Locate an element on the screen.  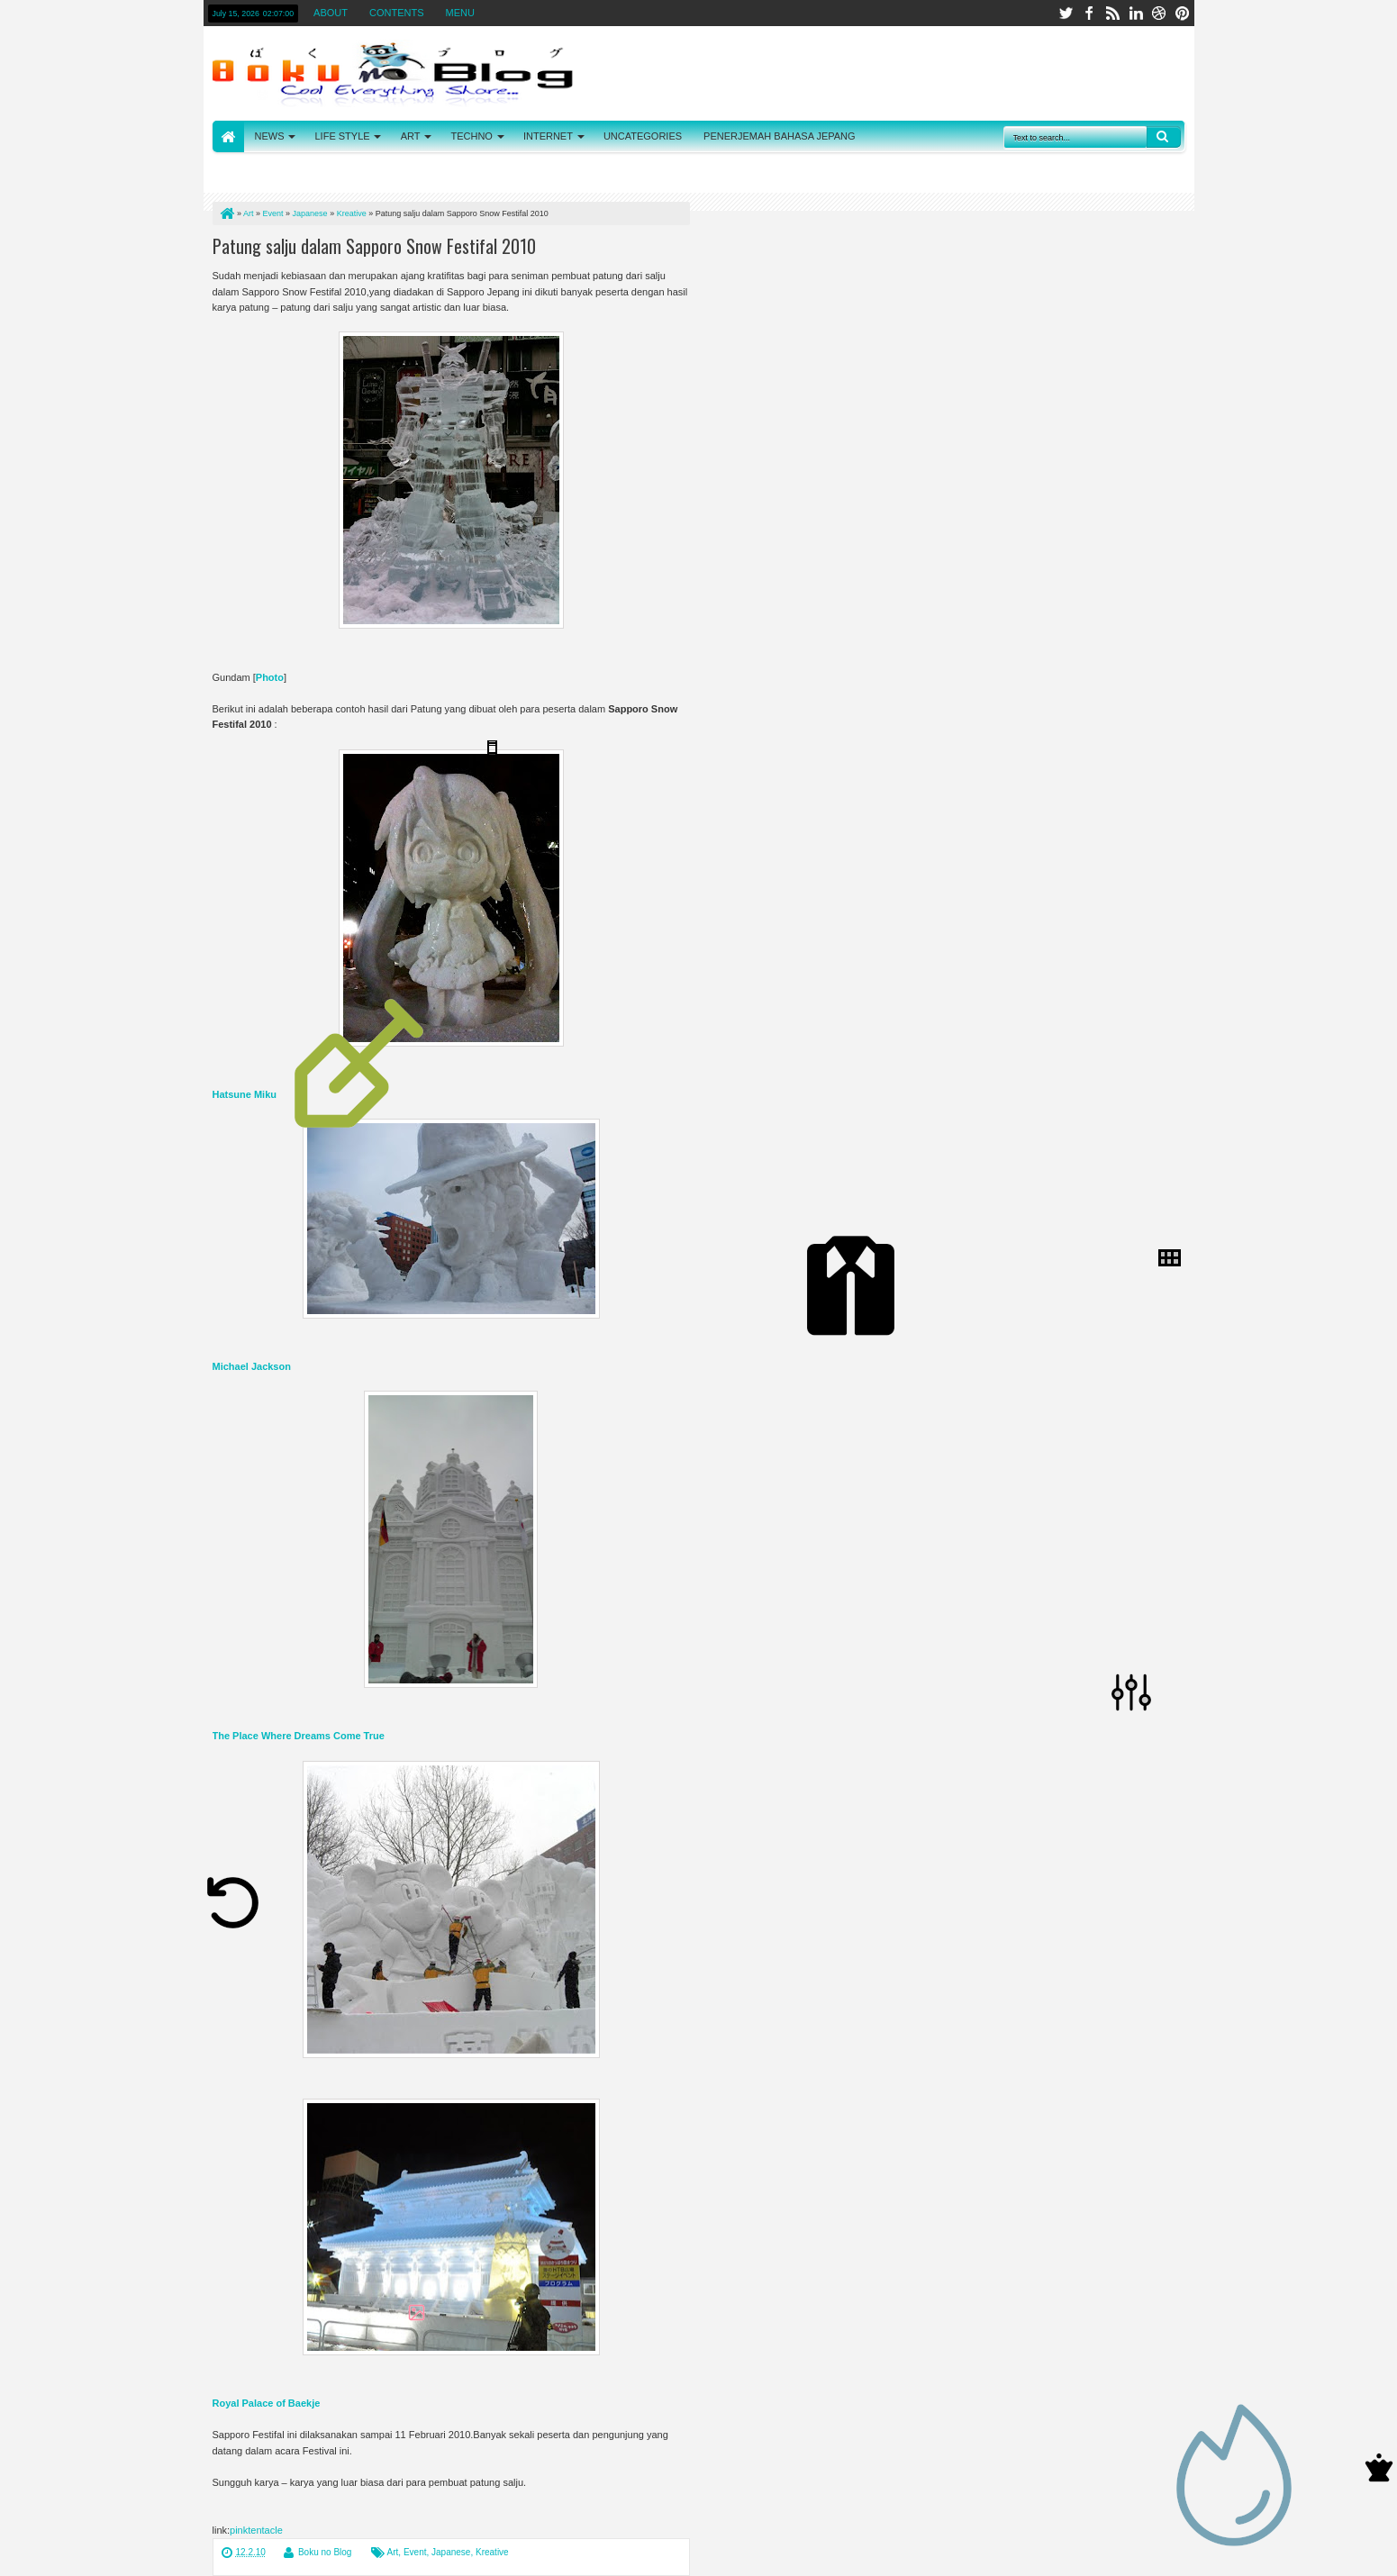
switch to grid view layout is located at coordinates (1168, 1258).